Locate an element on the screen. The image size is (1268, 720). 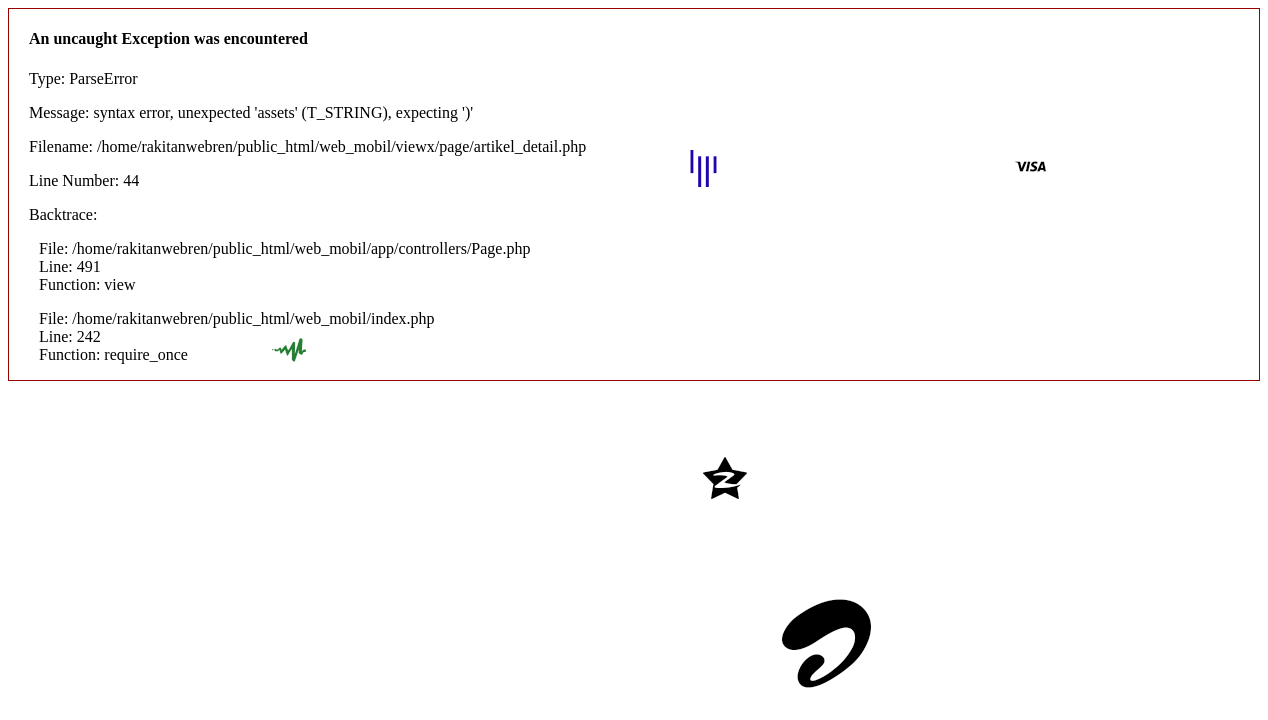
open Qzone social network is located at coordinates (725, 478).